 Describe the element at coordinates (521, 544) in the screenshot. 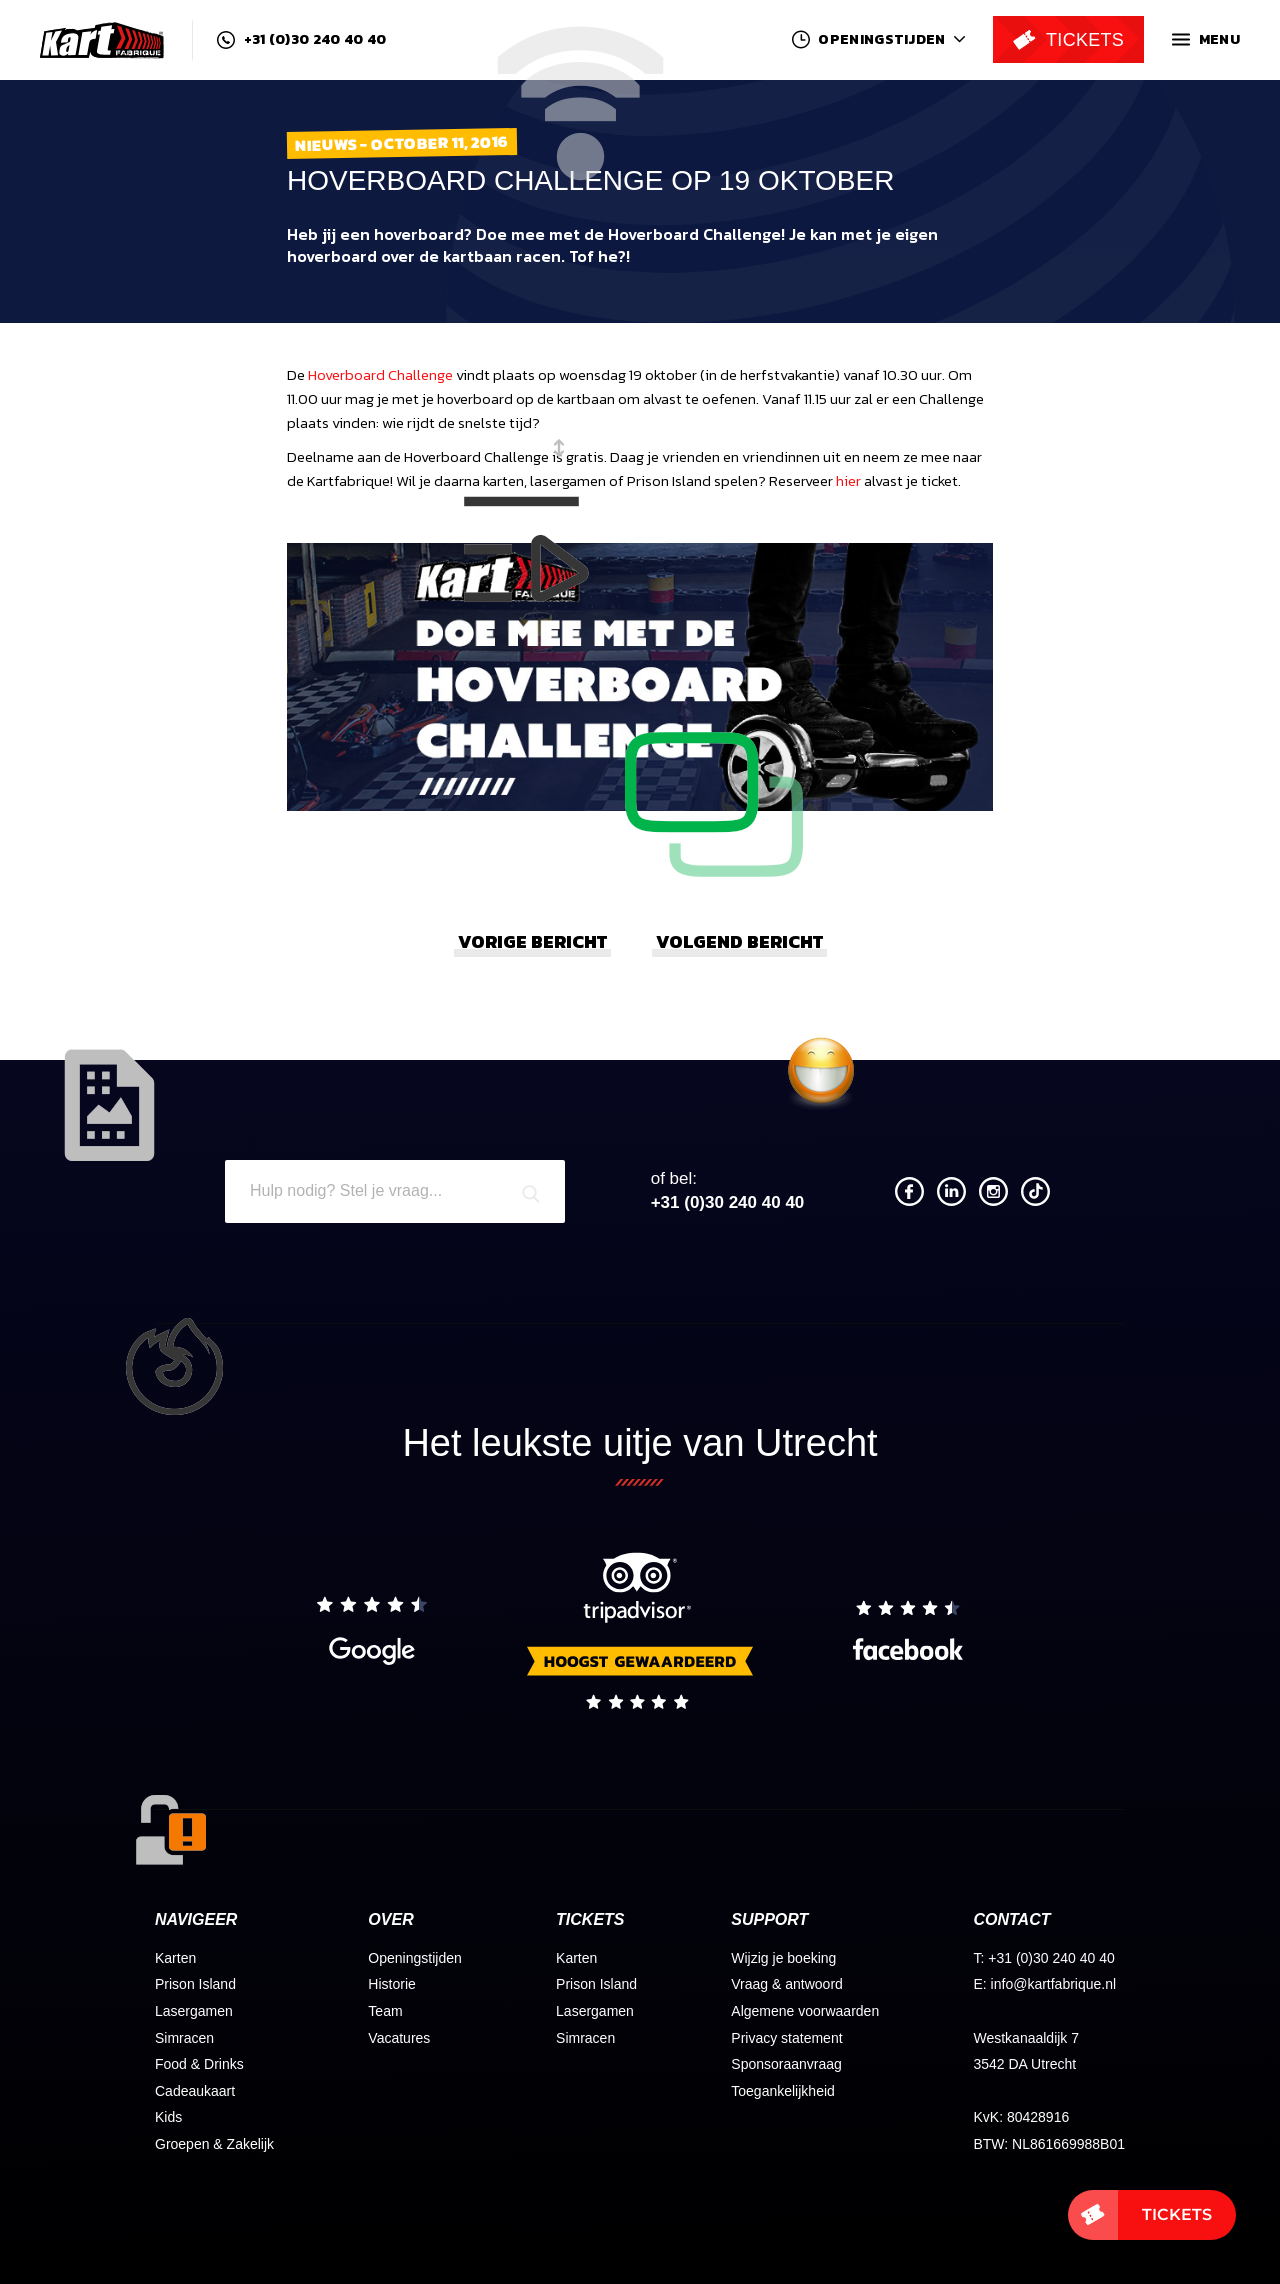

I see `view or manage the play queue` at that location.